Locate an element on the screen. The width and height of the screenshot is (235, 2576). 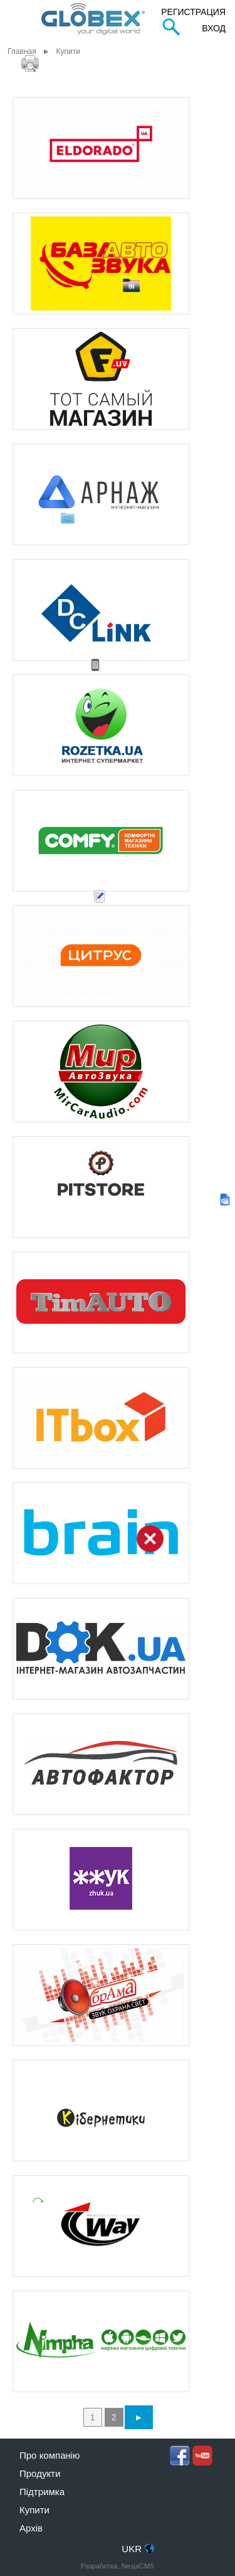
open your indie music folder is located at coordinates (131, 285).